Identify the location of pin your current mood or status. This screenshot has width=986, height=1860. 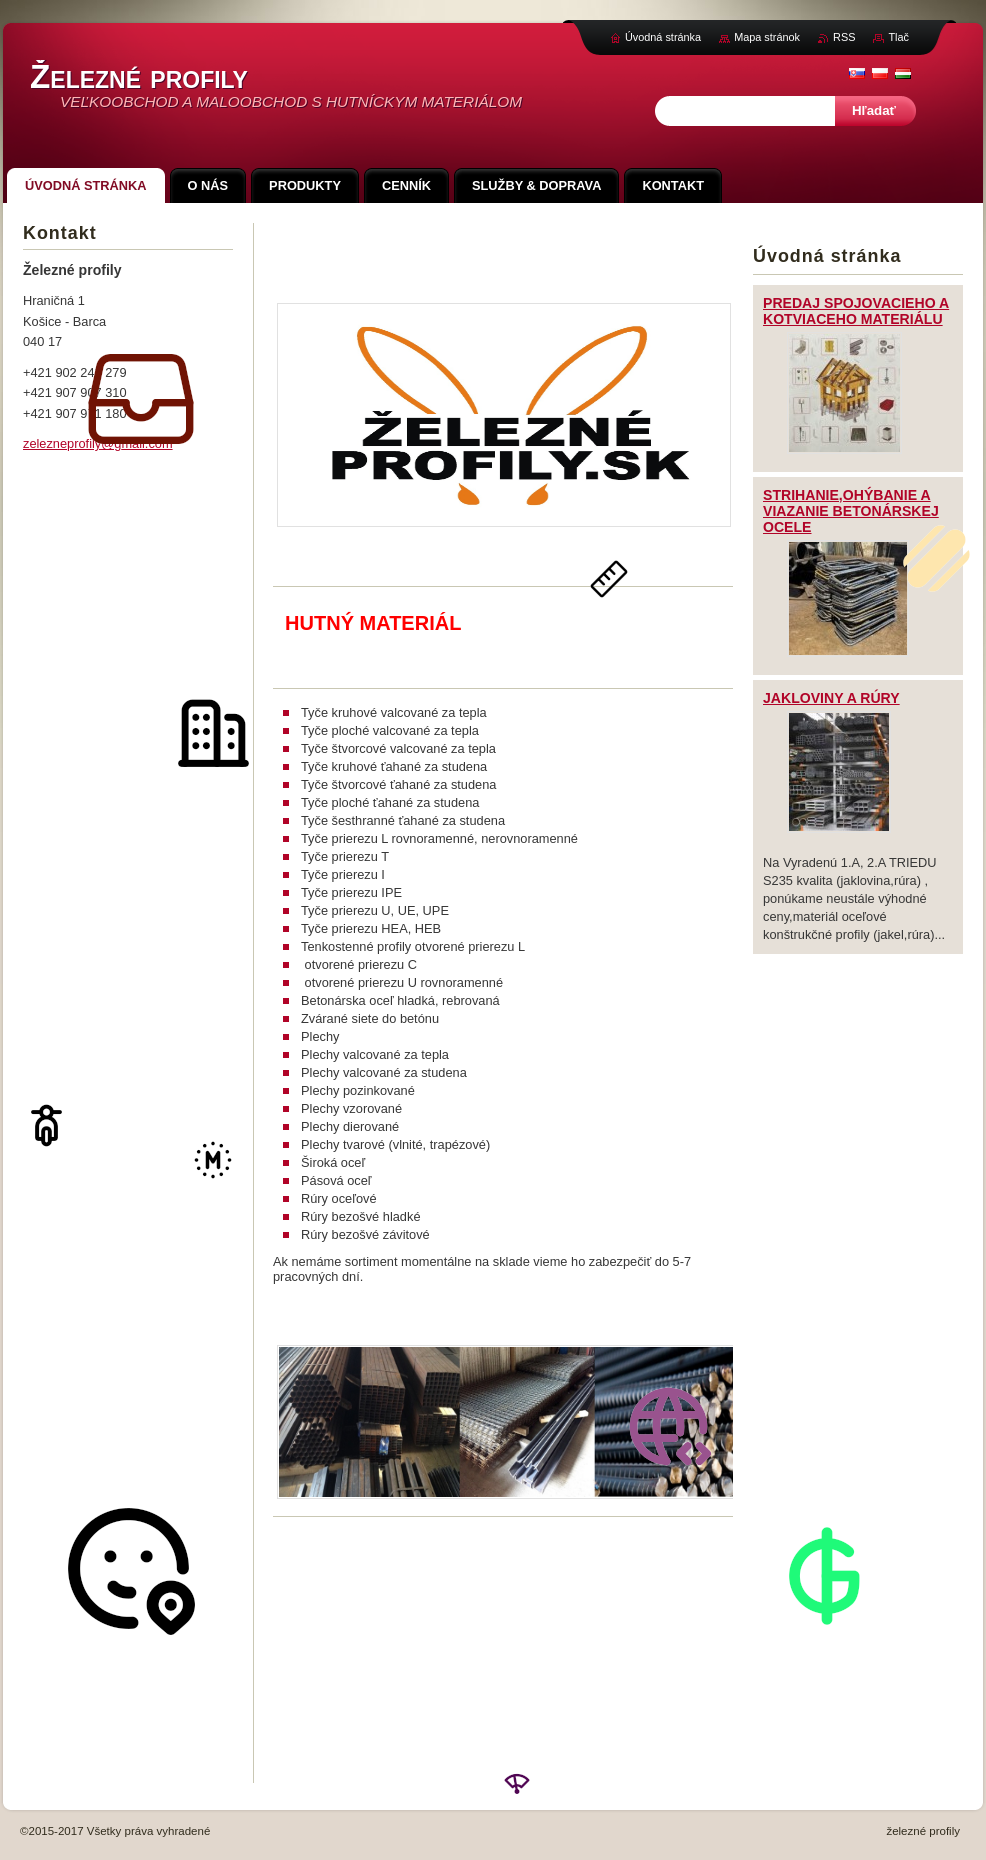
(128, 1568).